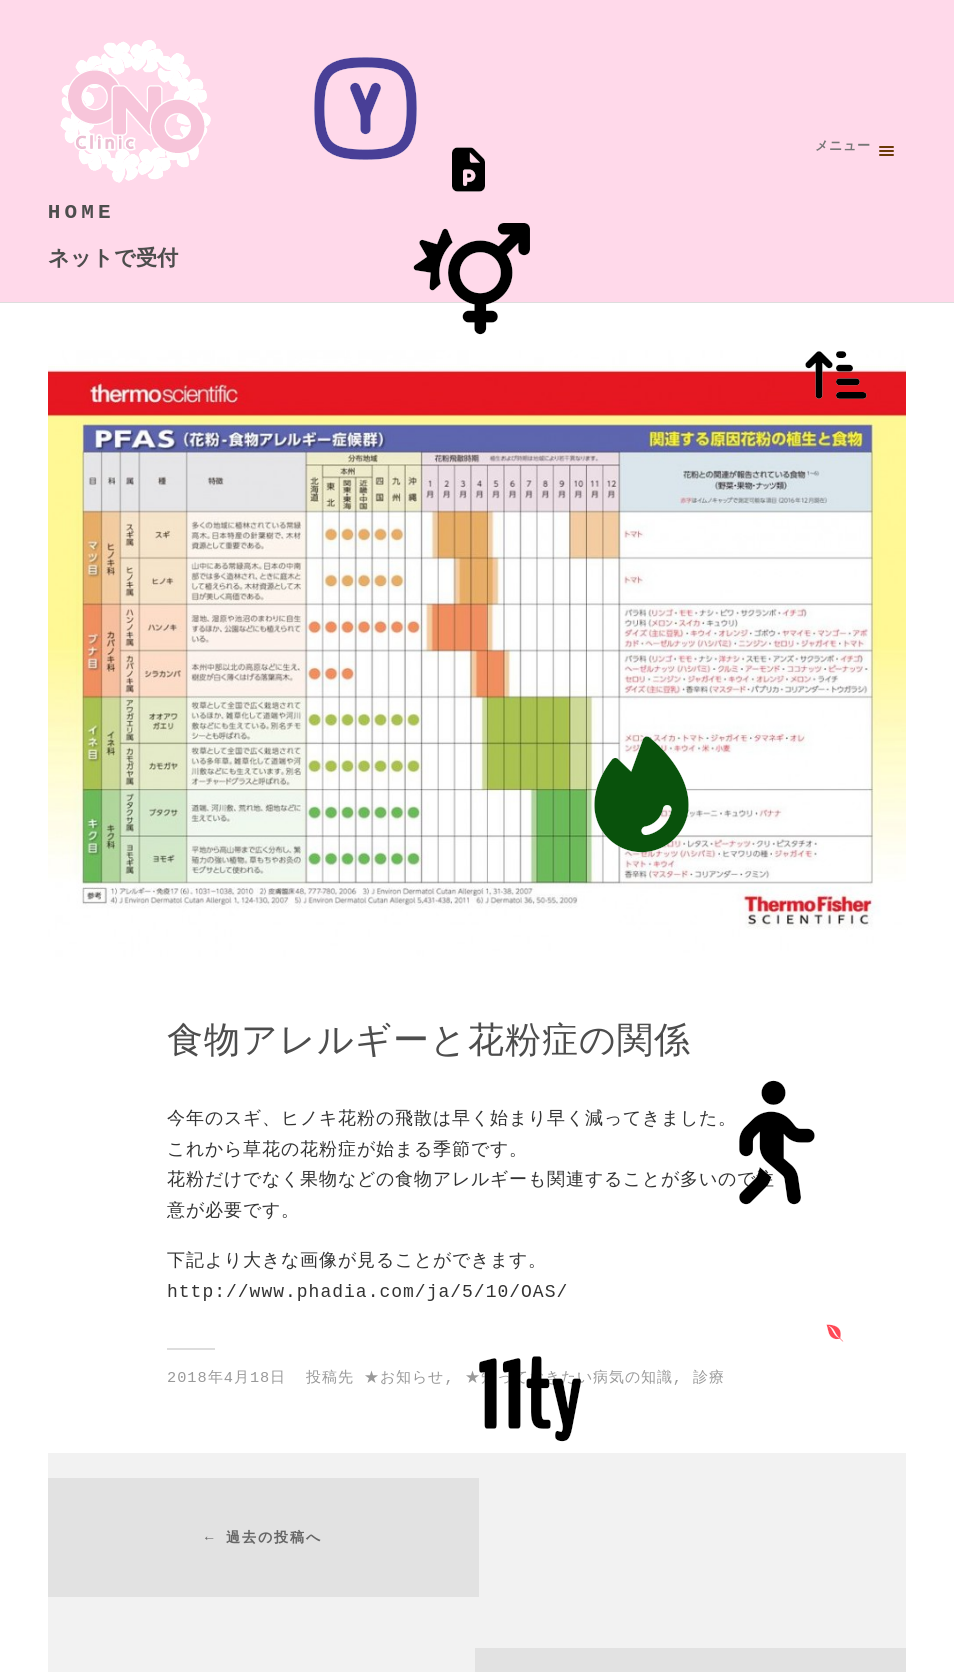 Image resolution: width=954 pixels, height=1672 pixels. Describe the element at coordinates (471, 281) in the screenshot. I see `indicates gender-based violence awareness or resources` at that location.